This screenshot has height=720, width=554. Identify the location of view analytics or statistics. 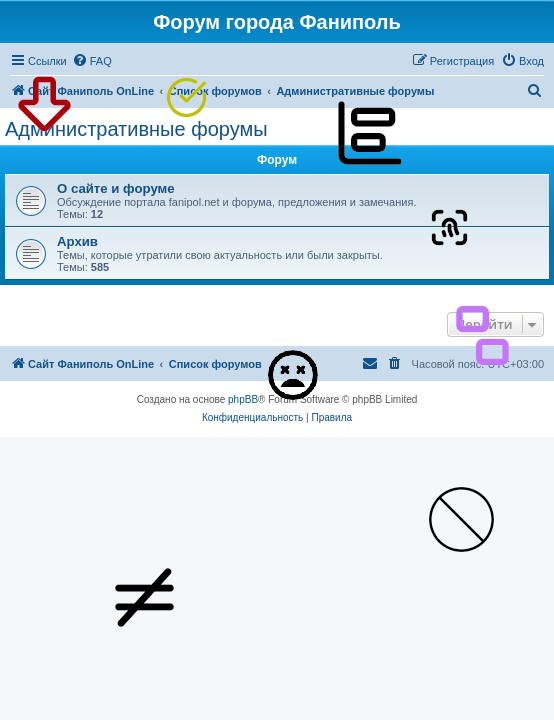
(370, 133).